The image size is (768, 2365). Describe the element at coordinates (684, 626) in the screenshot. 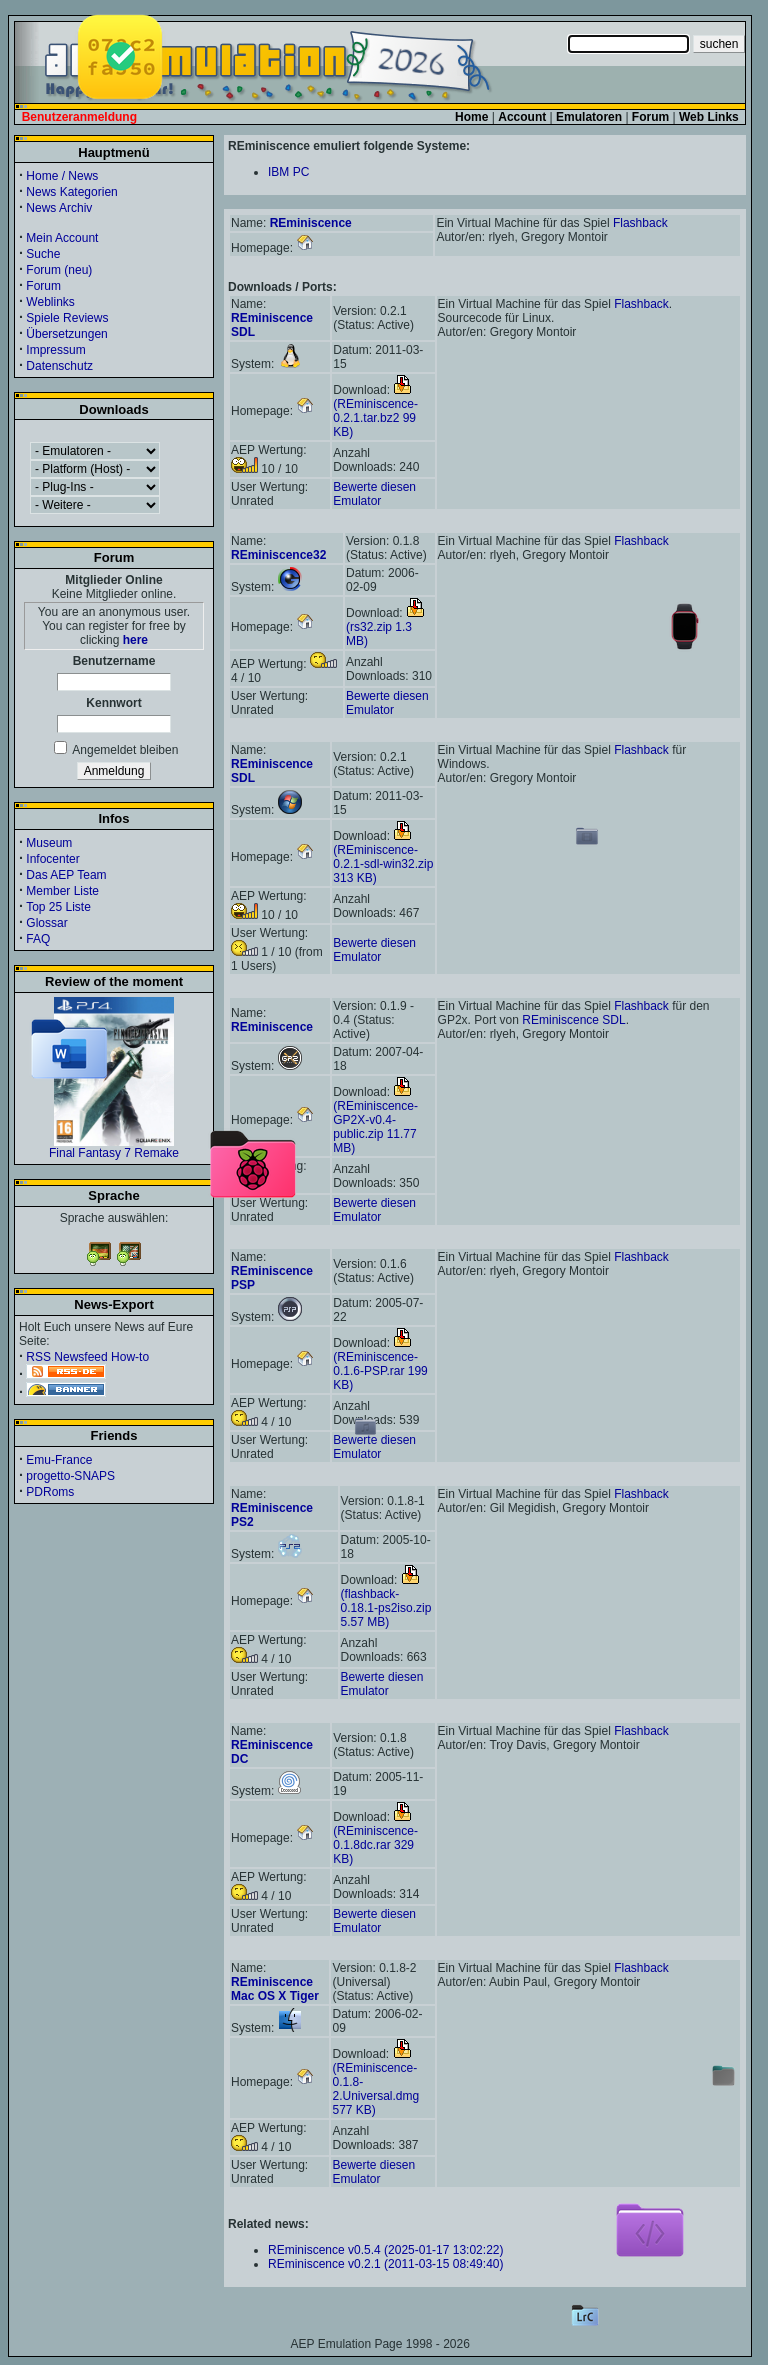

I see `apple watch series 8 device icon` at that location.